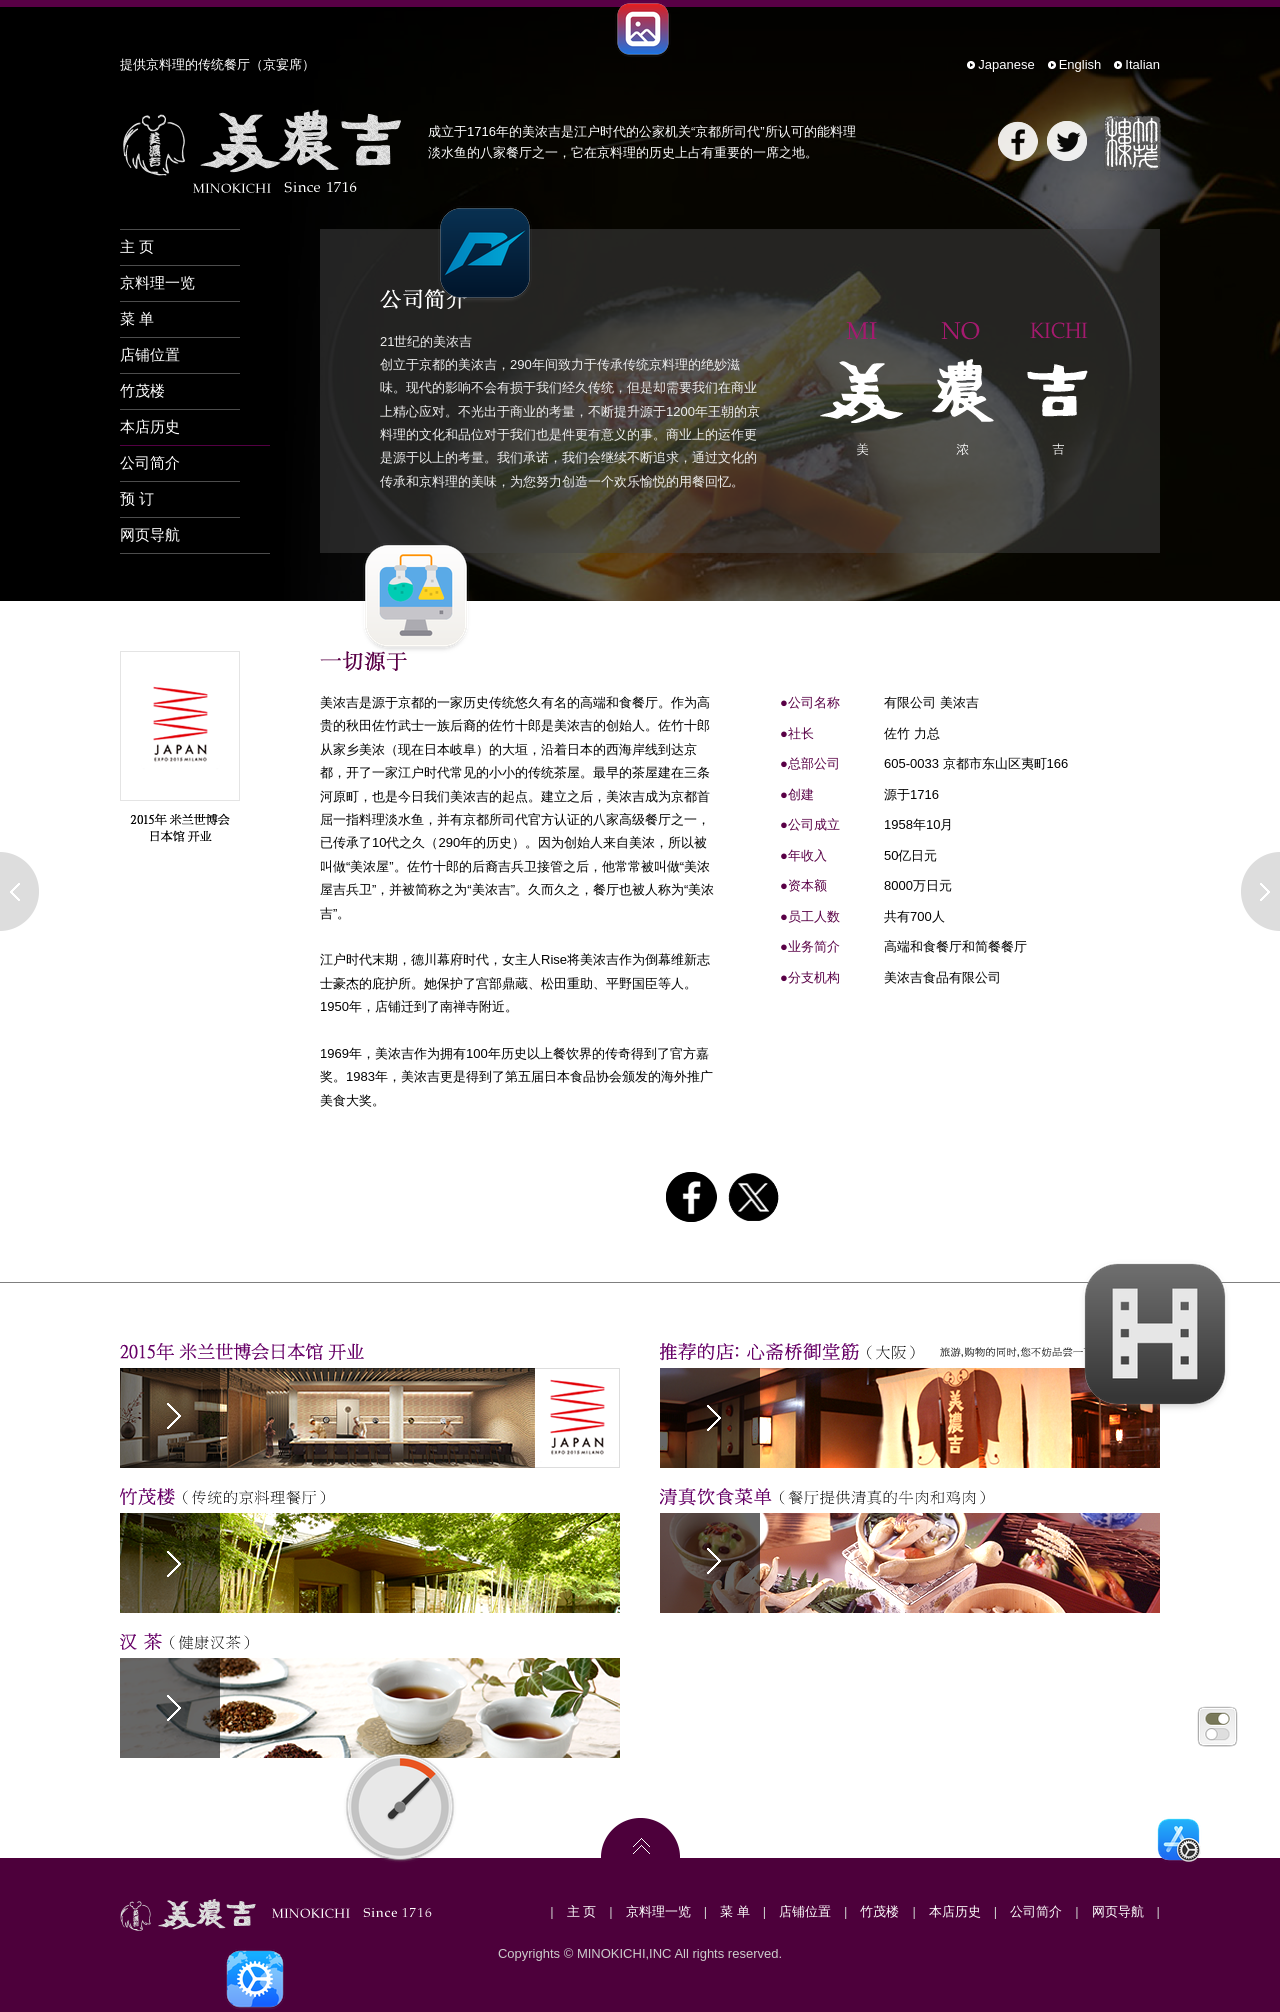 Image resolution: width=1280 pixels, height=2012 pixels. I want to click on open gnome tweaks settings, so click(1217, 1726).